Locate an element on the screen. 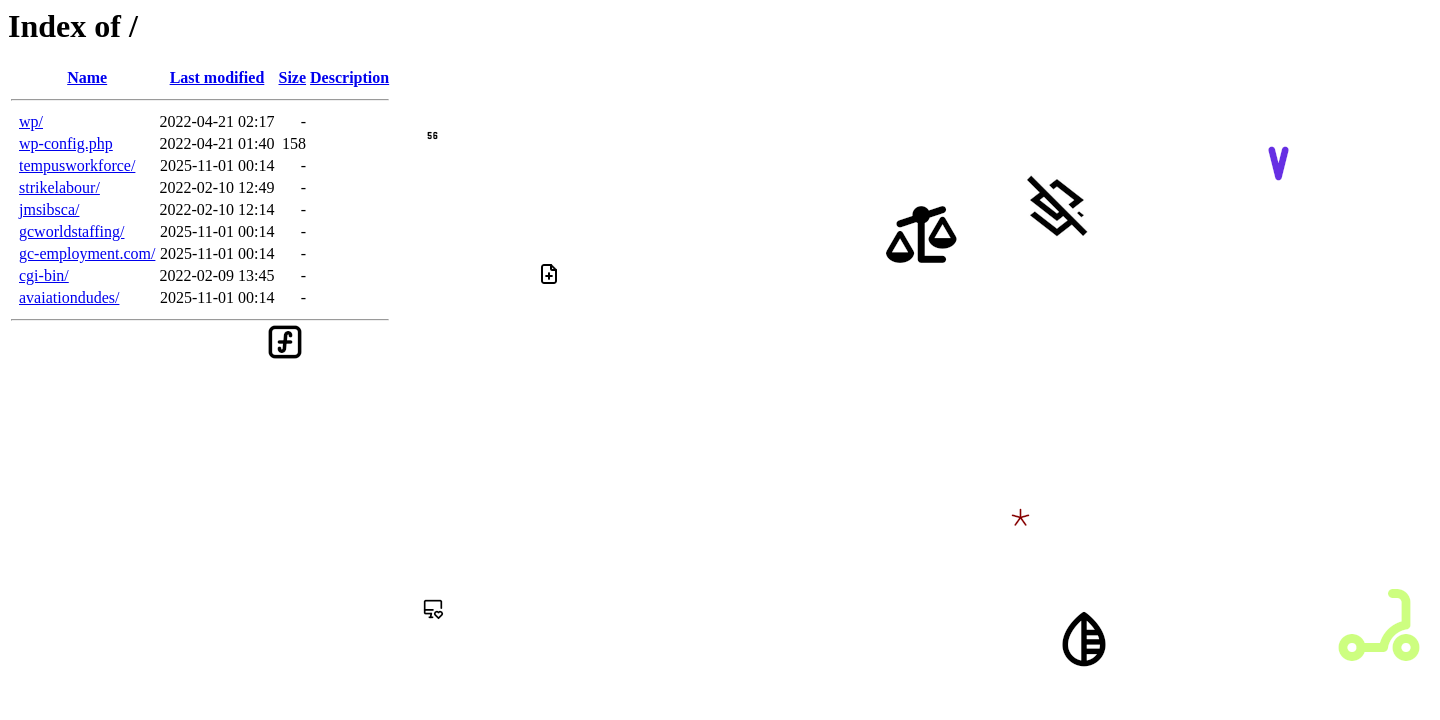 Image resolution: width=1440 pixels, height=720 pixels. adjust water or humidity level is located at coordinates (1084, 641).